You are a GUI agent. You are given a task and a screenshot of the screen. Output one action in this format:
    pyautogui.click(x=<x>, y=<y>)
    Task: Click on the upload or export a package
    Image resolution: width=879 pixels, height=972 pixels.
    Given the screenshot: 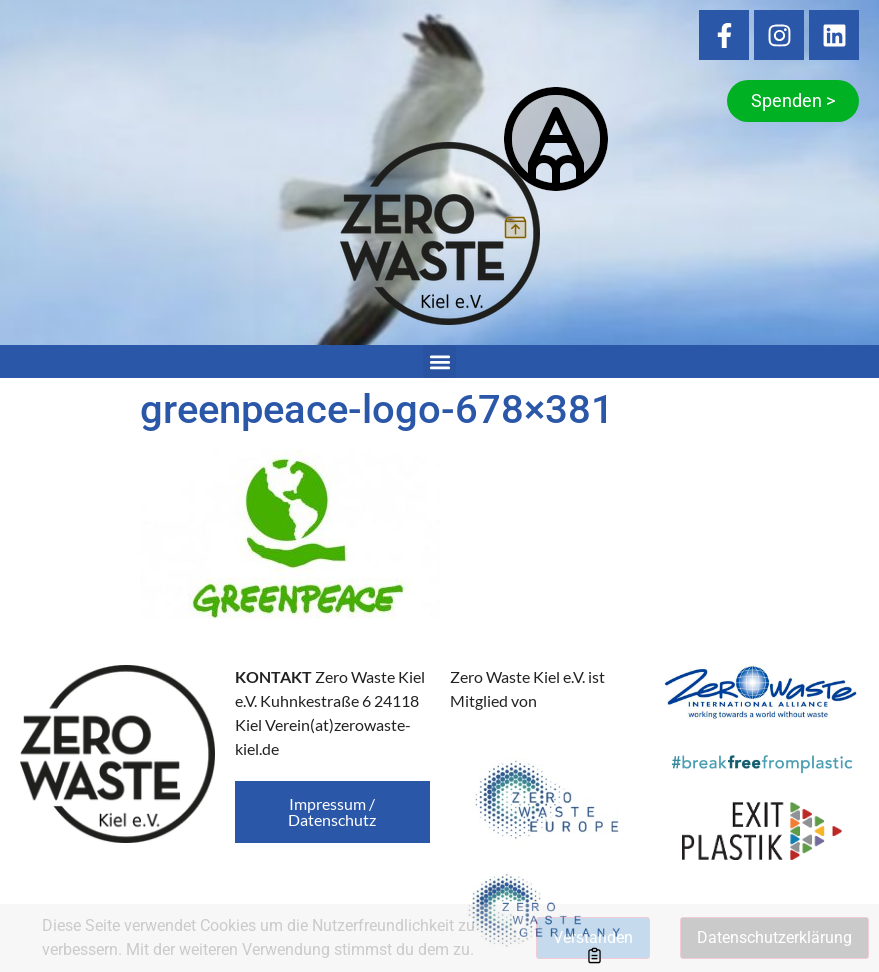 What is the action you would take?
    pyautogui.click(x=515, y=227)
    